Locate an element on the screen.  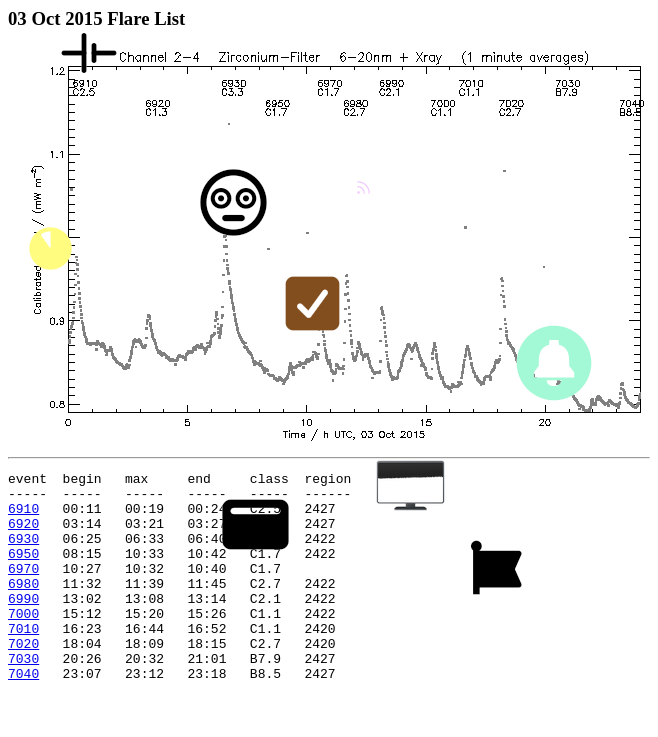
indicates 90% progress or completion is located at coordinates (50, 248).